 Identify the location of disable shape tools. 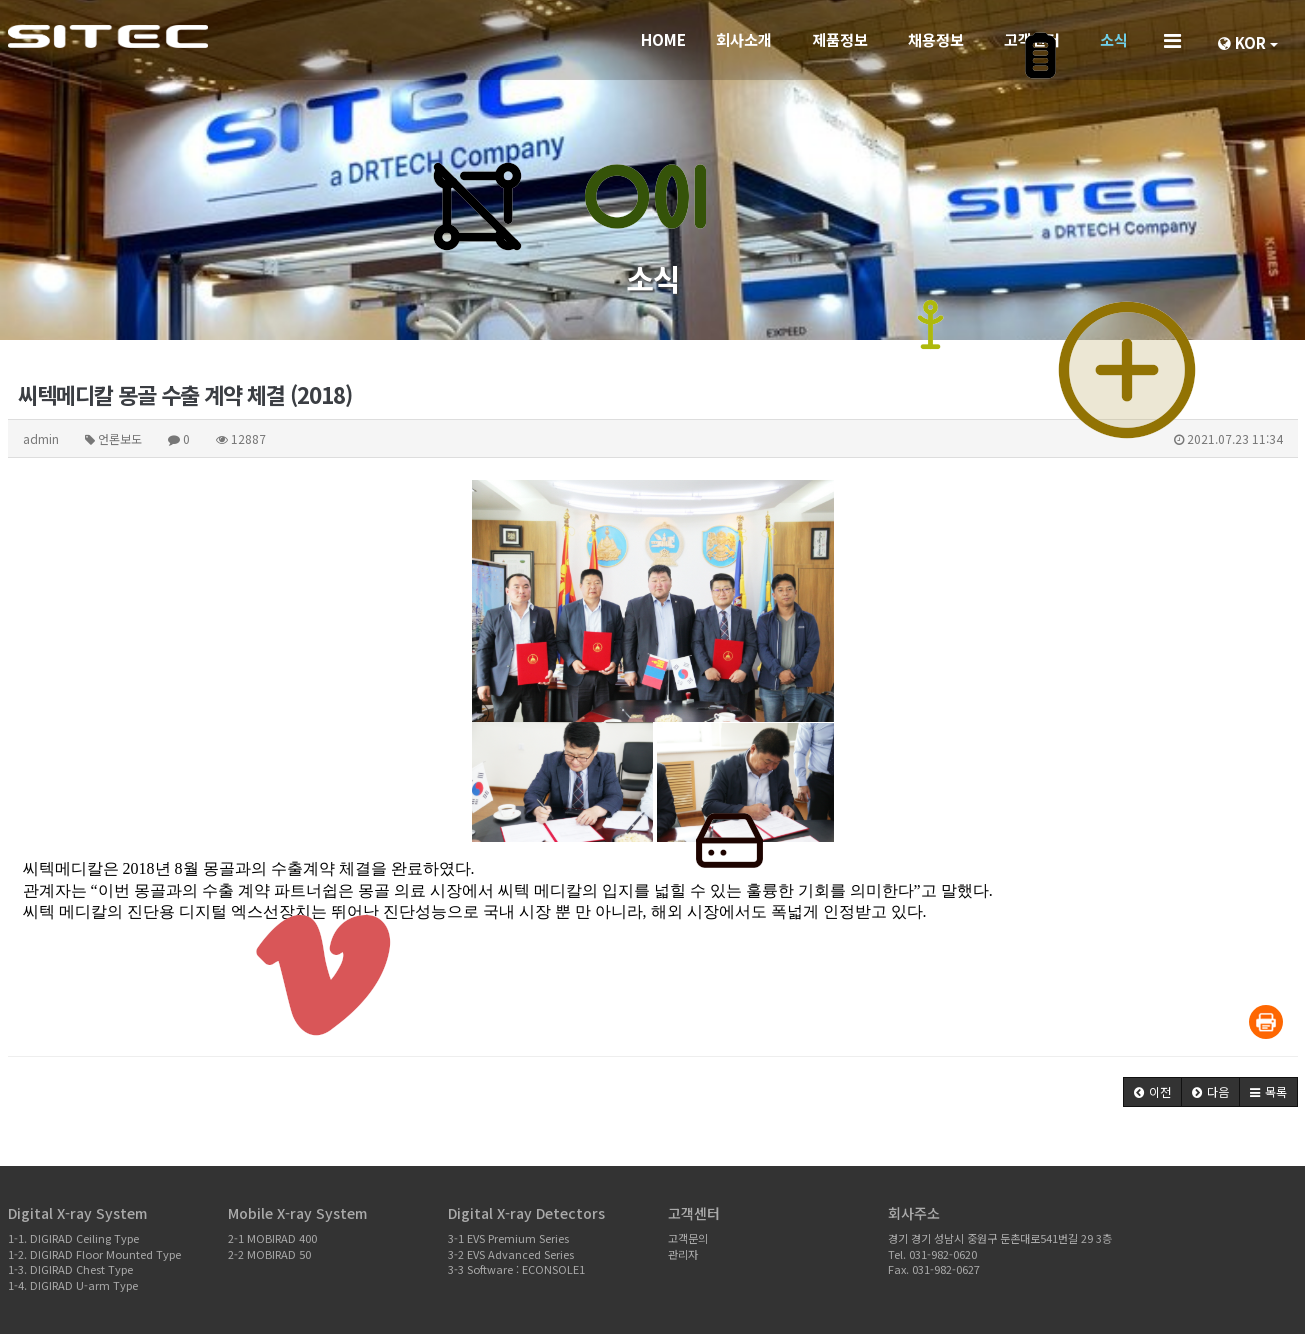
(477, 206).